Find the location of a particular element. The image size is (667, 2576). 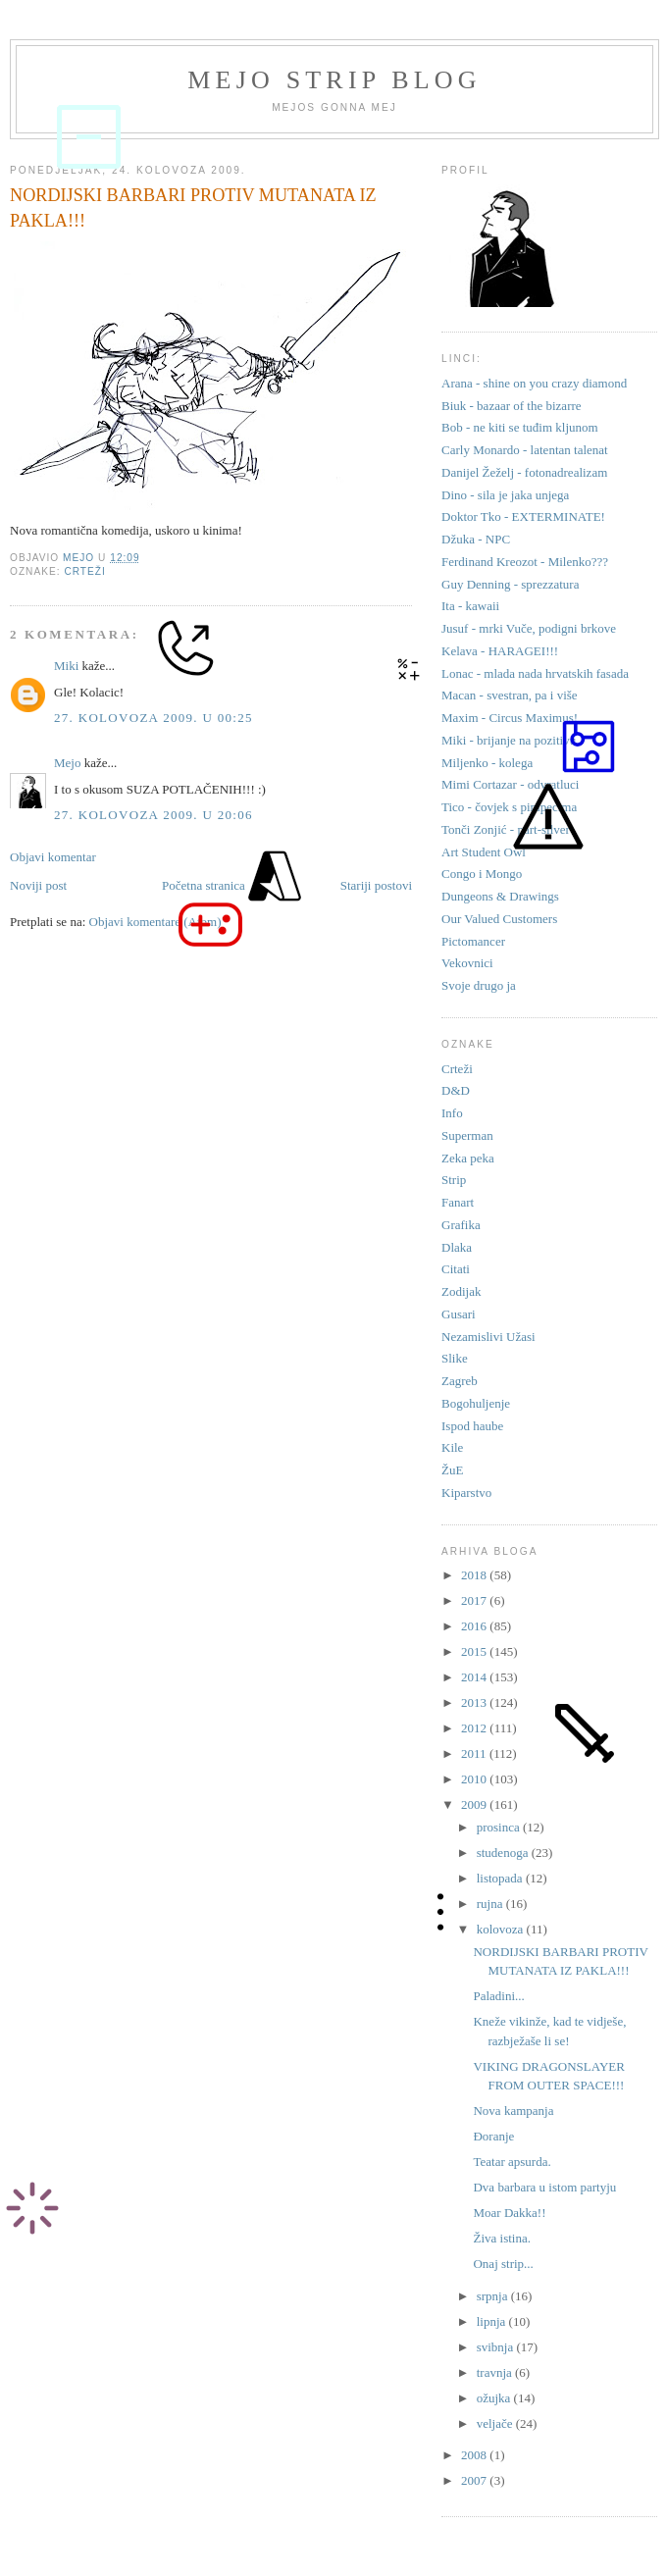

content is loading is located at coordinates (32, 2208).